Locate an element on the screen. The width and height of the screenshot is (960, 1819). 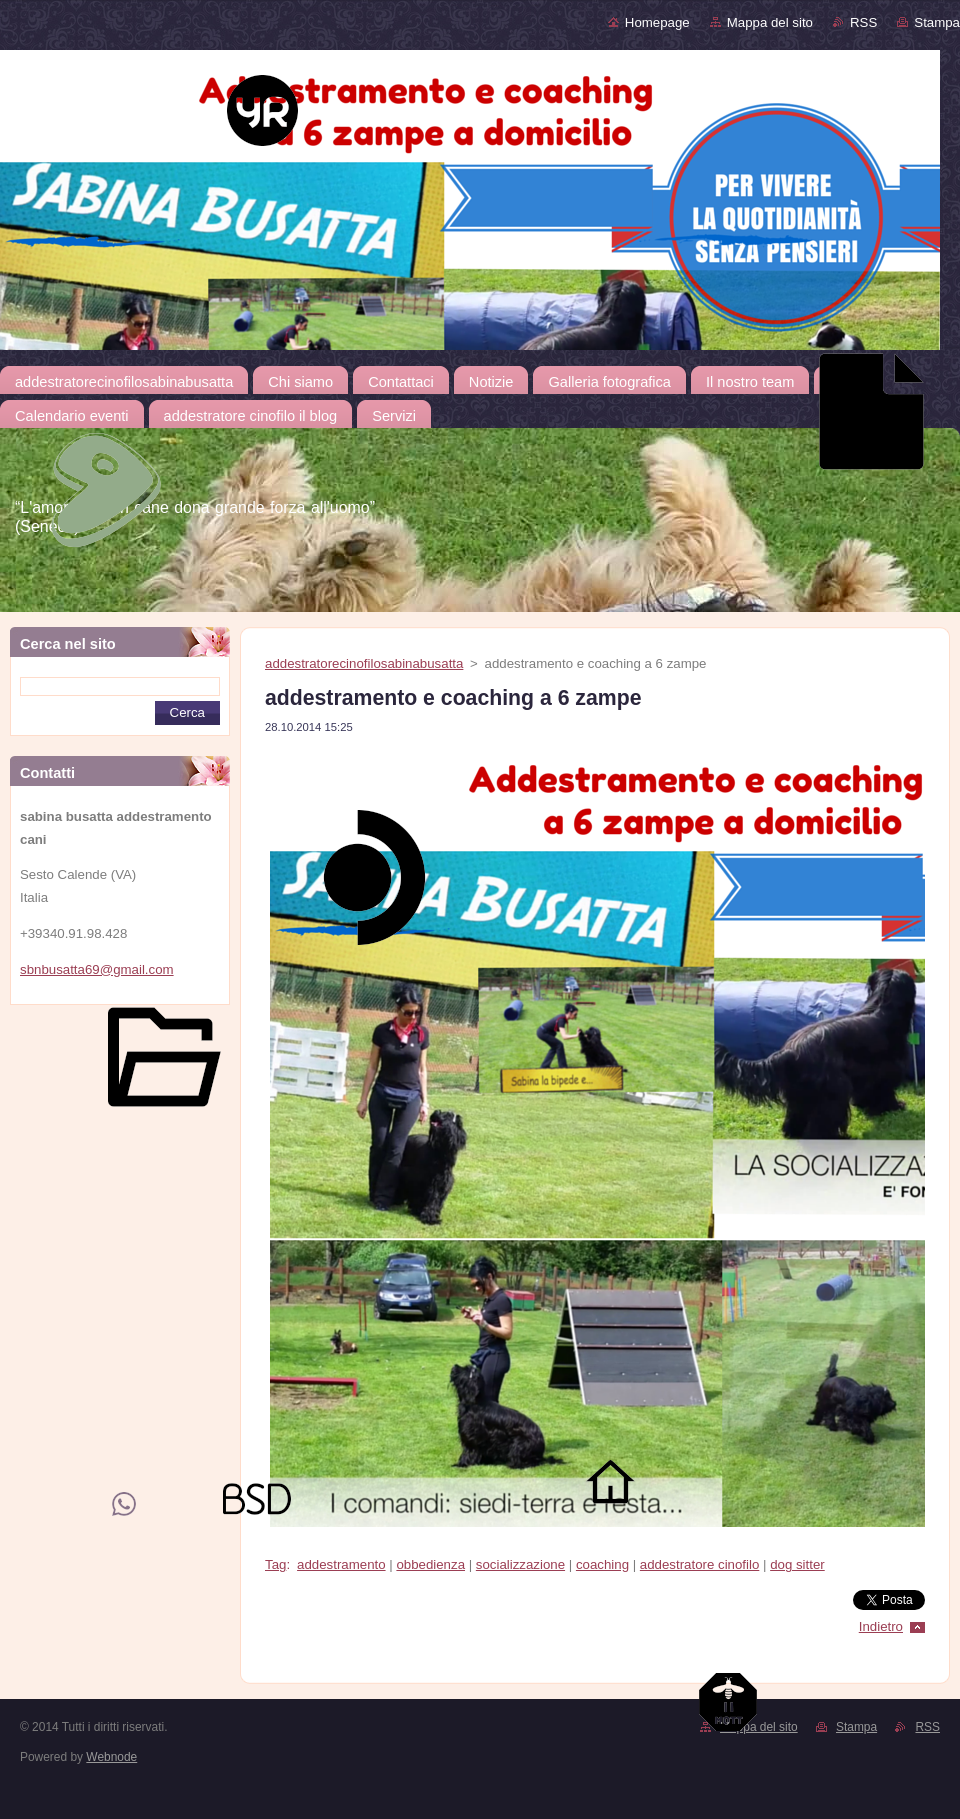
Gentoo Linux logo is located at coordinates (106, 490).